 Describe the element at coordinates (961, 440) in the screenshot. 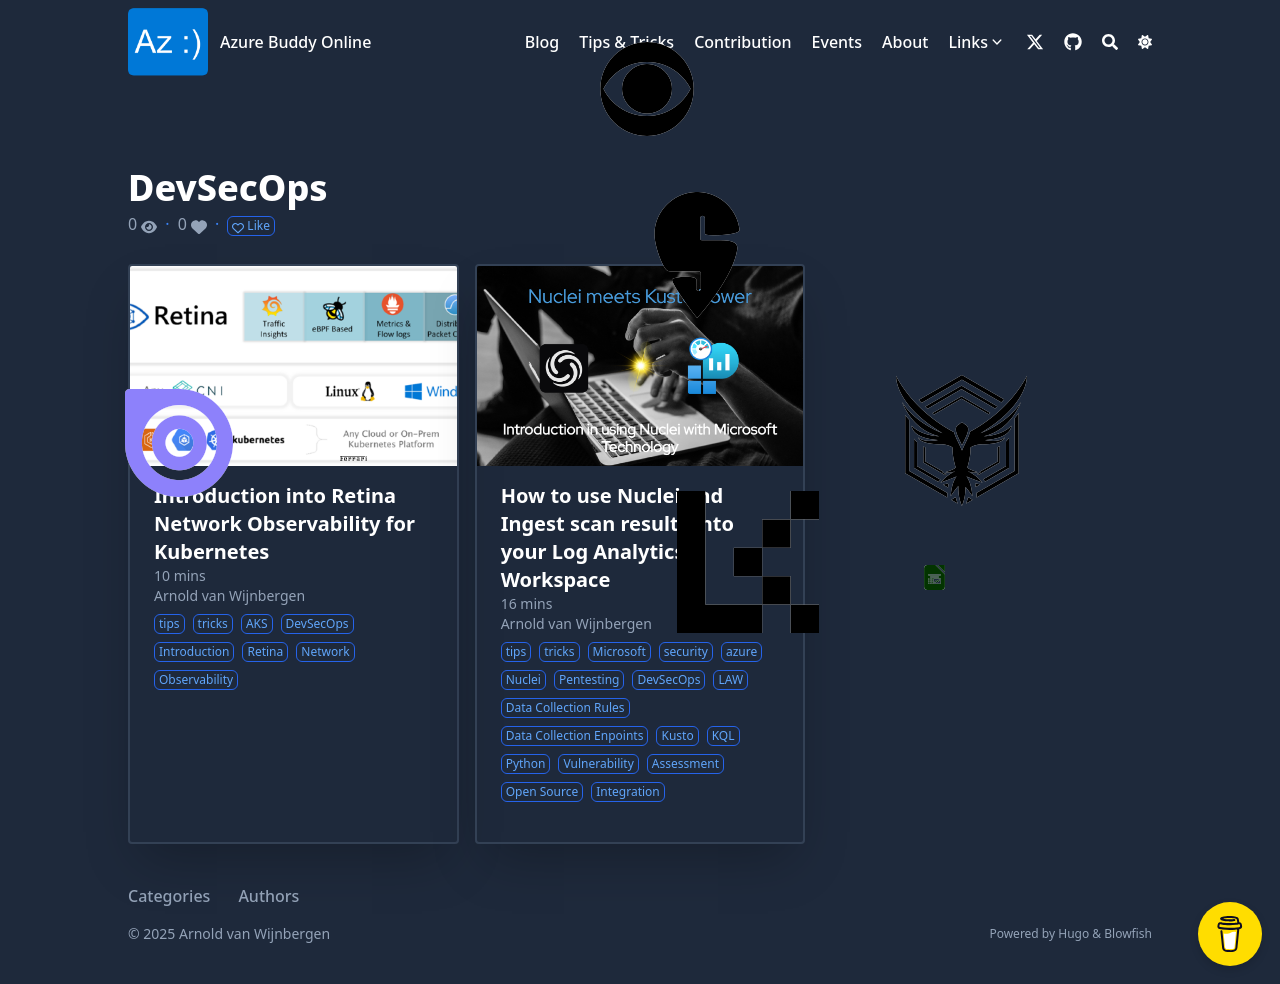

I see `stackhawk application security testing platform logo` at that location.